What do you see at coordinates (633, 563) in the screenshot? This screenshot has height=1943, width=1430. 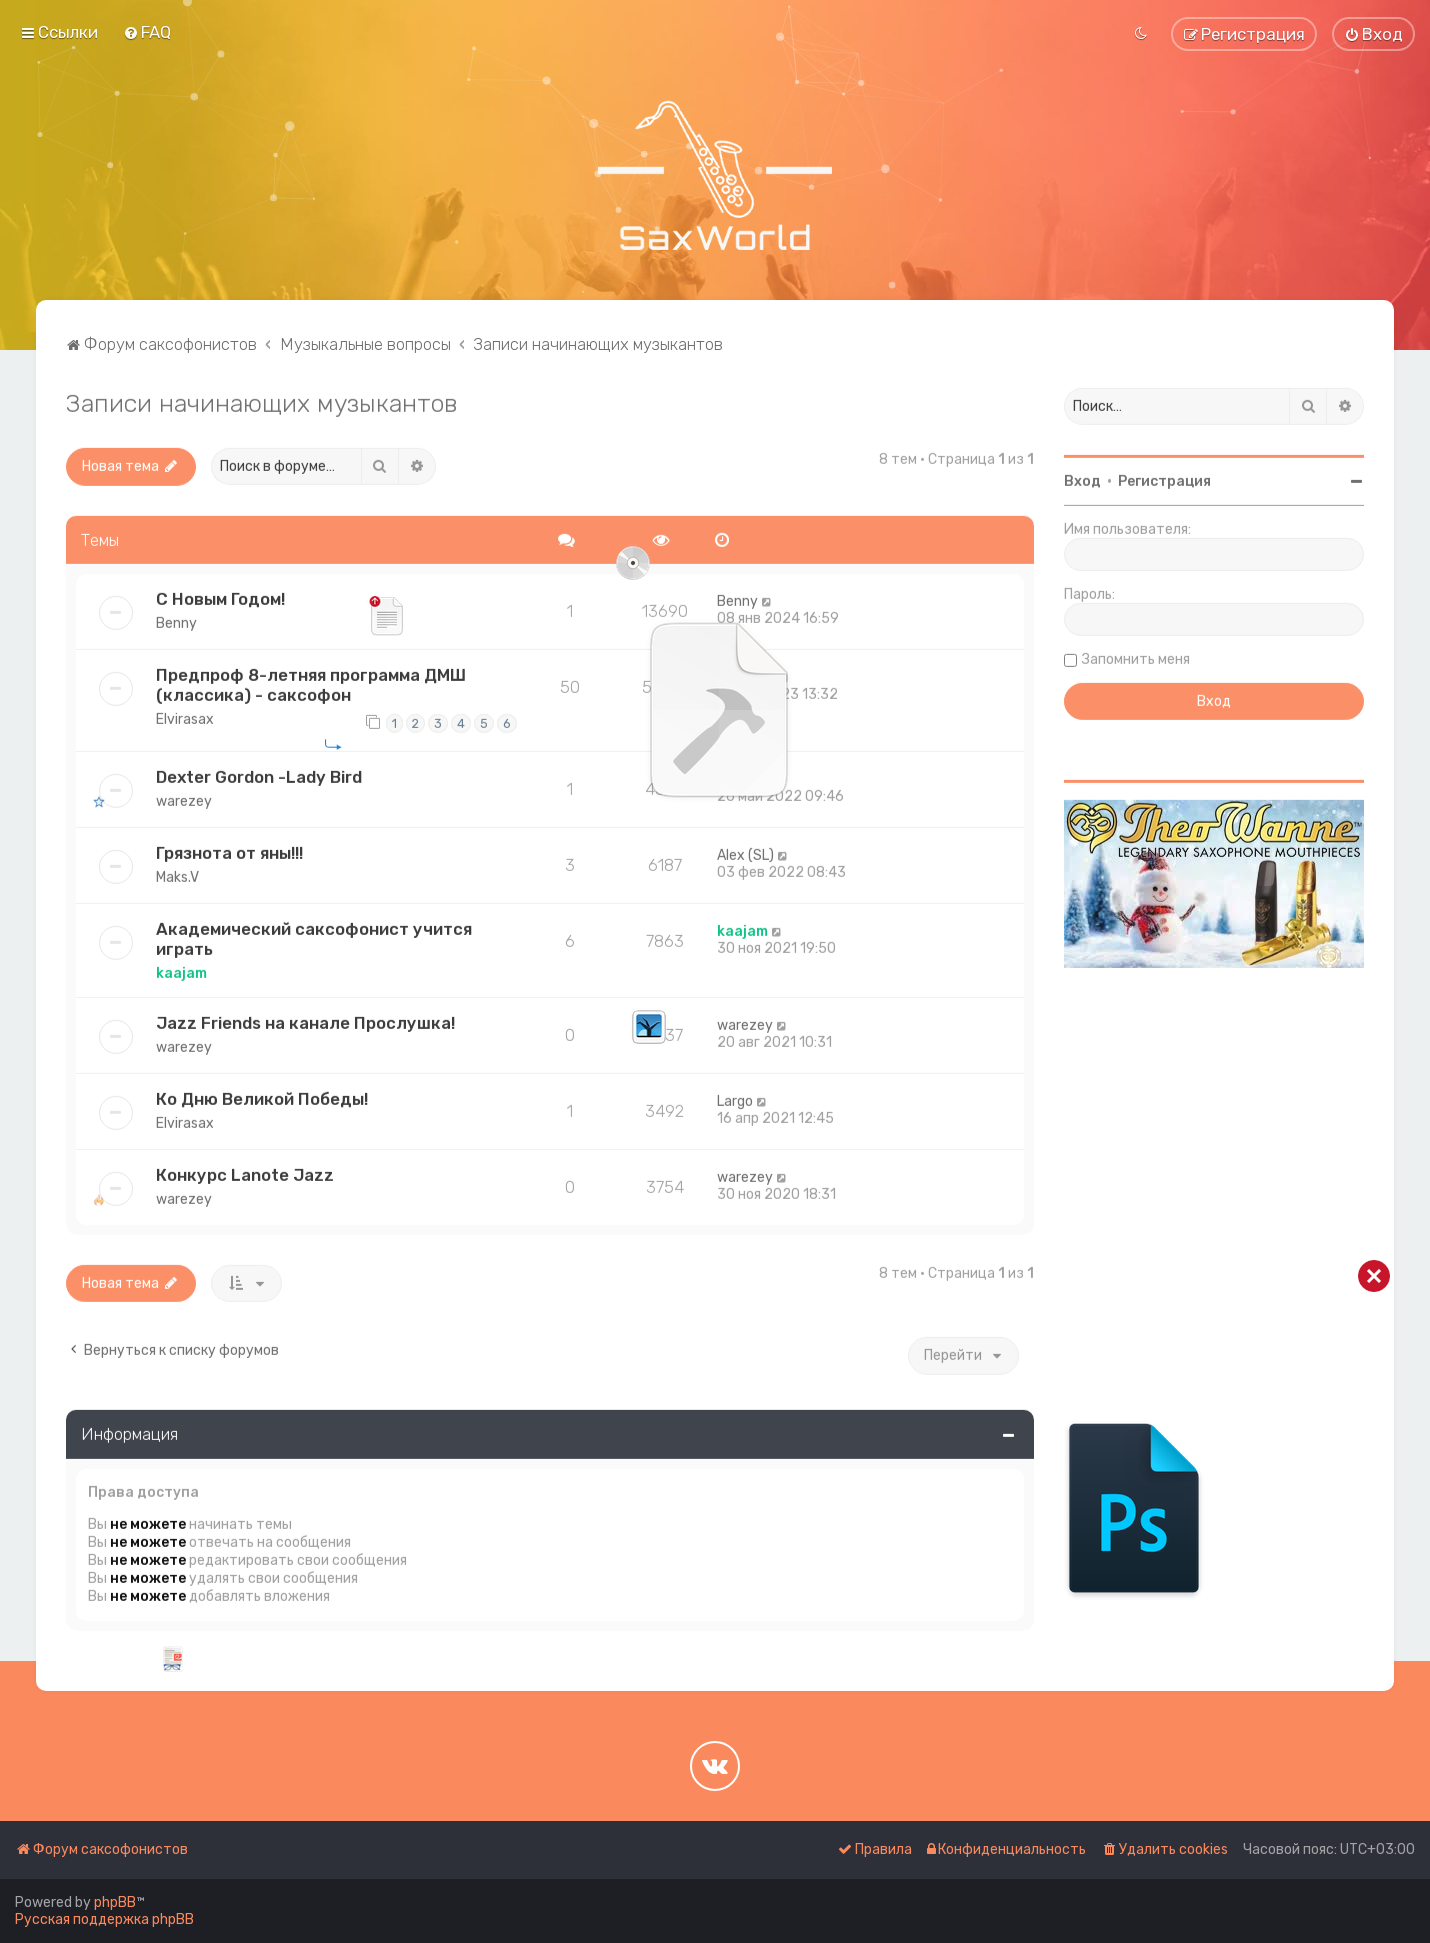 I see `indicates a DVD-ROM drive or disc` at bounding box center [633, 563].